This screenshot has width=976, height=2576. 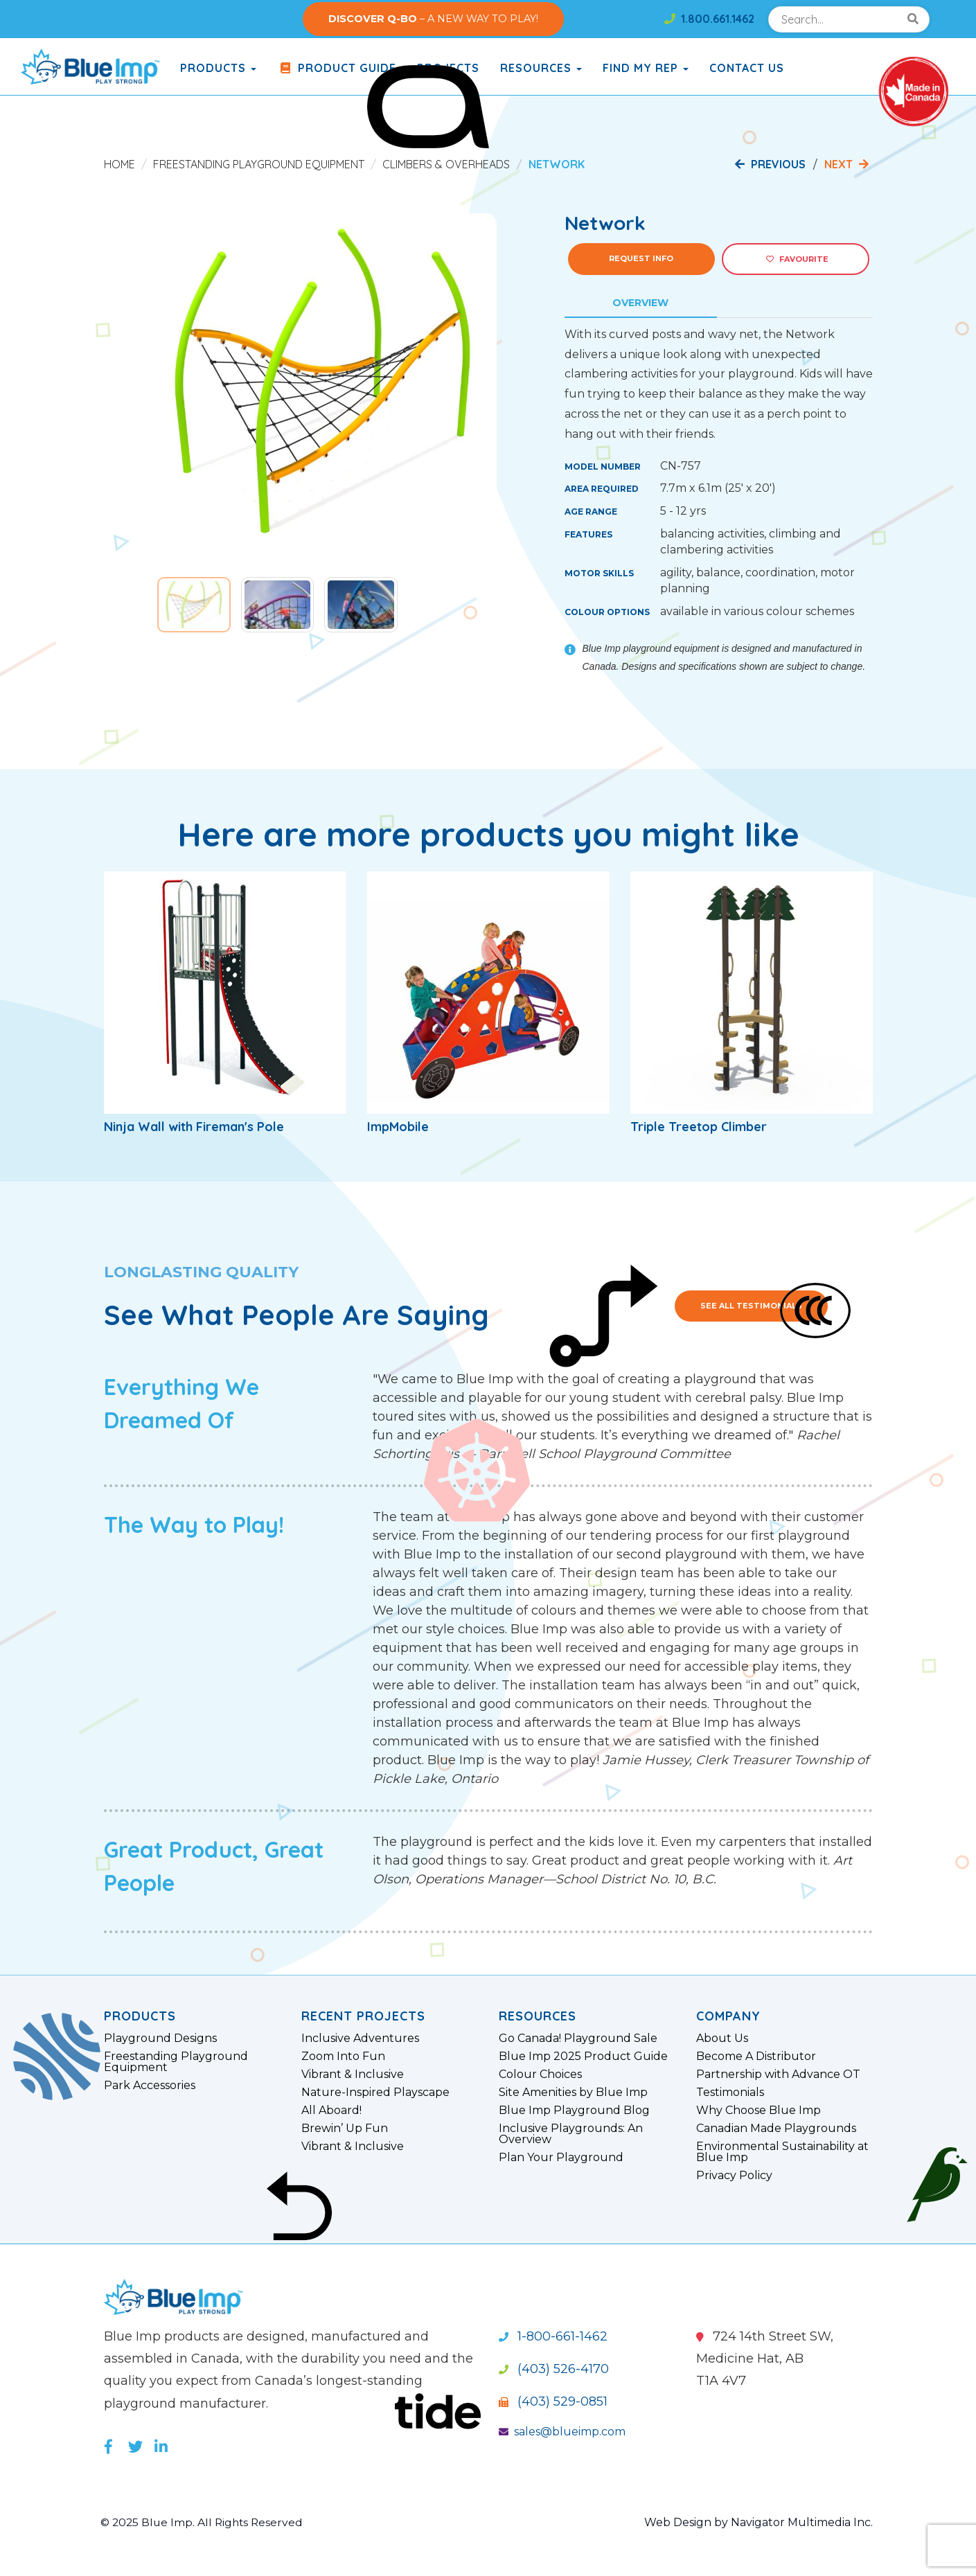 I want to click on open the Tide banking app, so click(x=438, y=2411).